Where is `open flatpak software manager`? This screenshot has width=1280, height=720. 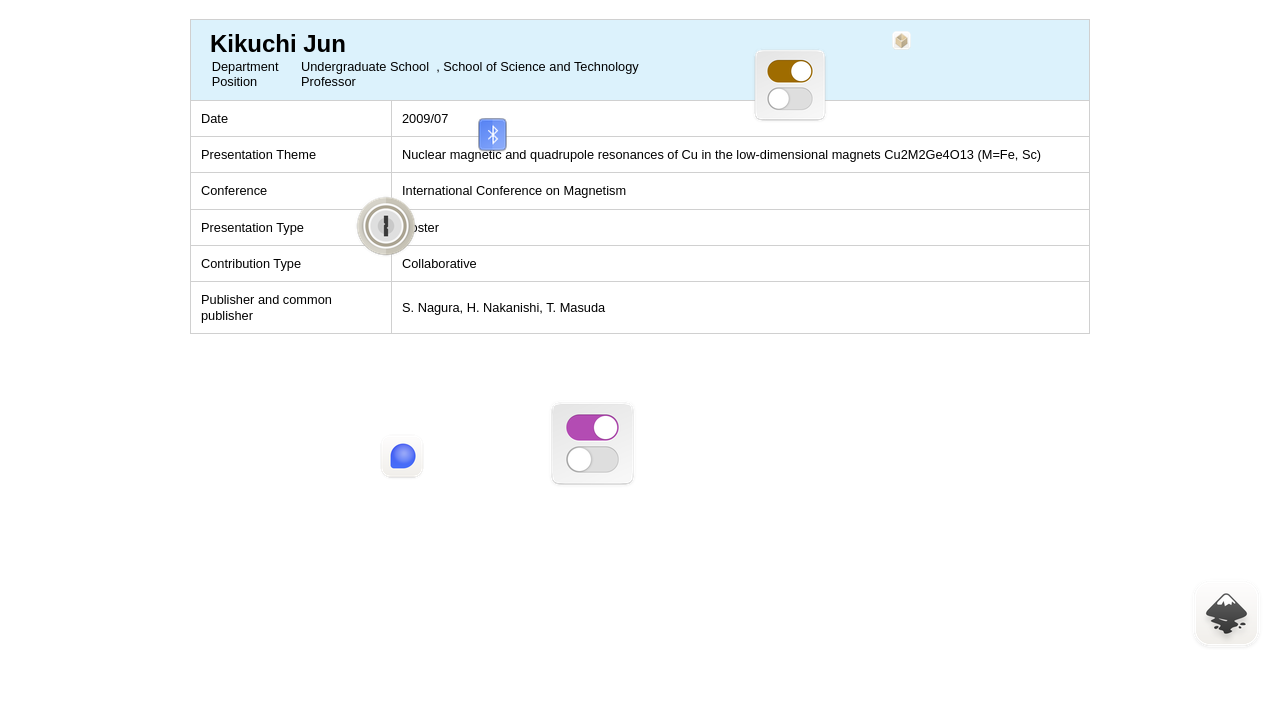
open flatpak software manager is located at coordinates (901, 40).